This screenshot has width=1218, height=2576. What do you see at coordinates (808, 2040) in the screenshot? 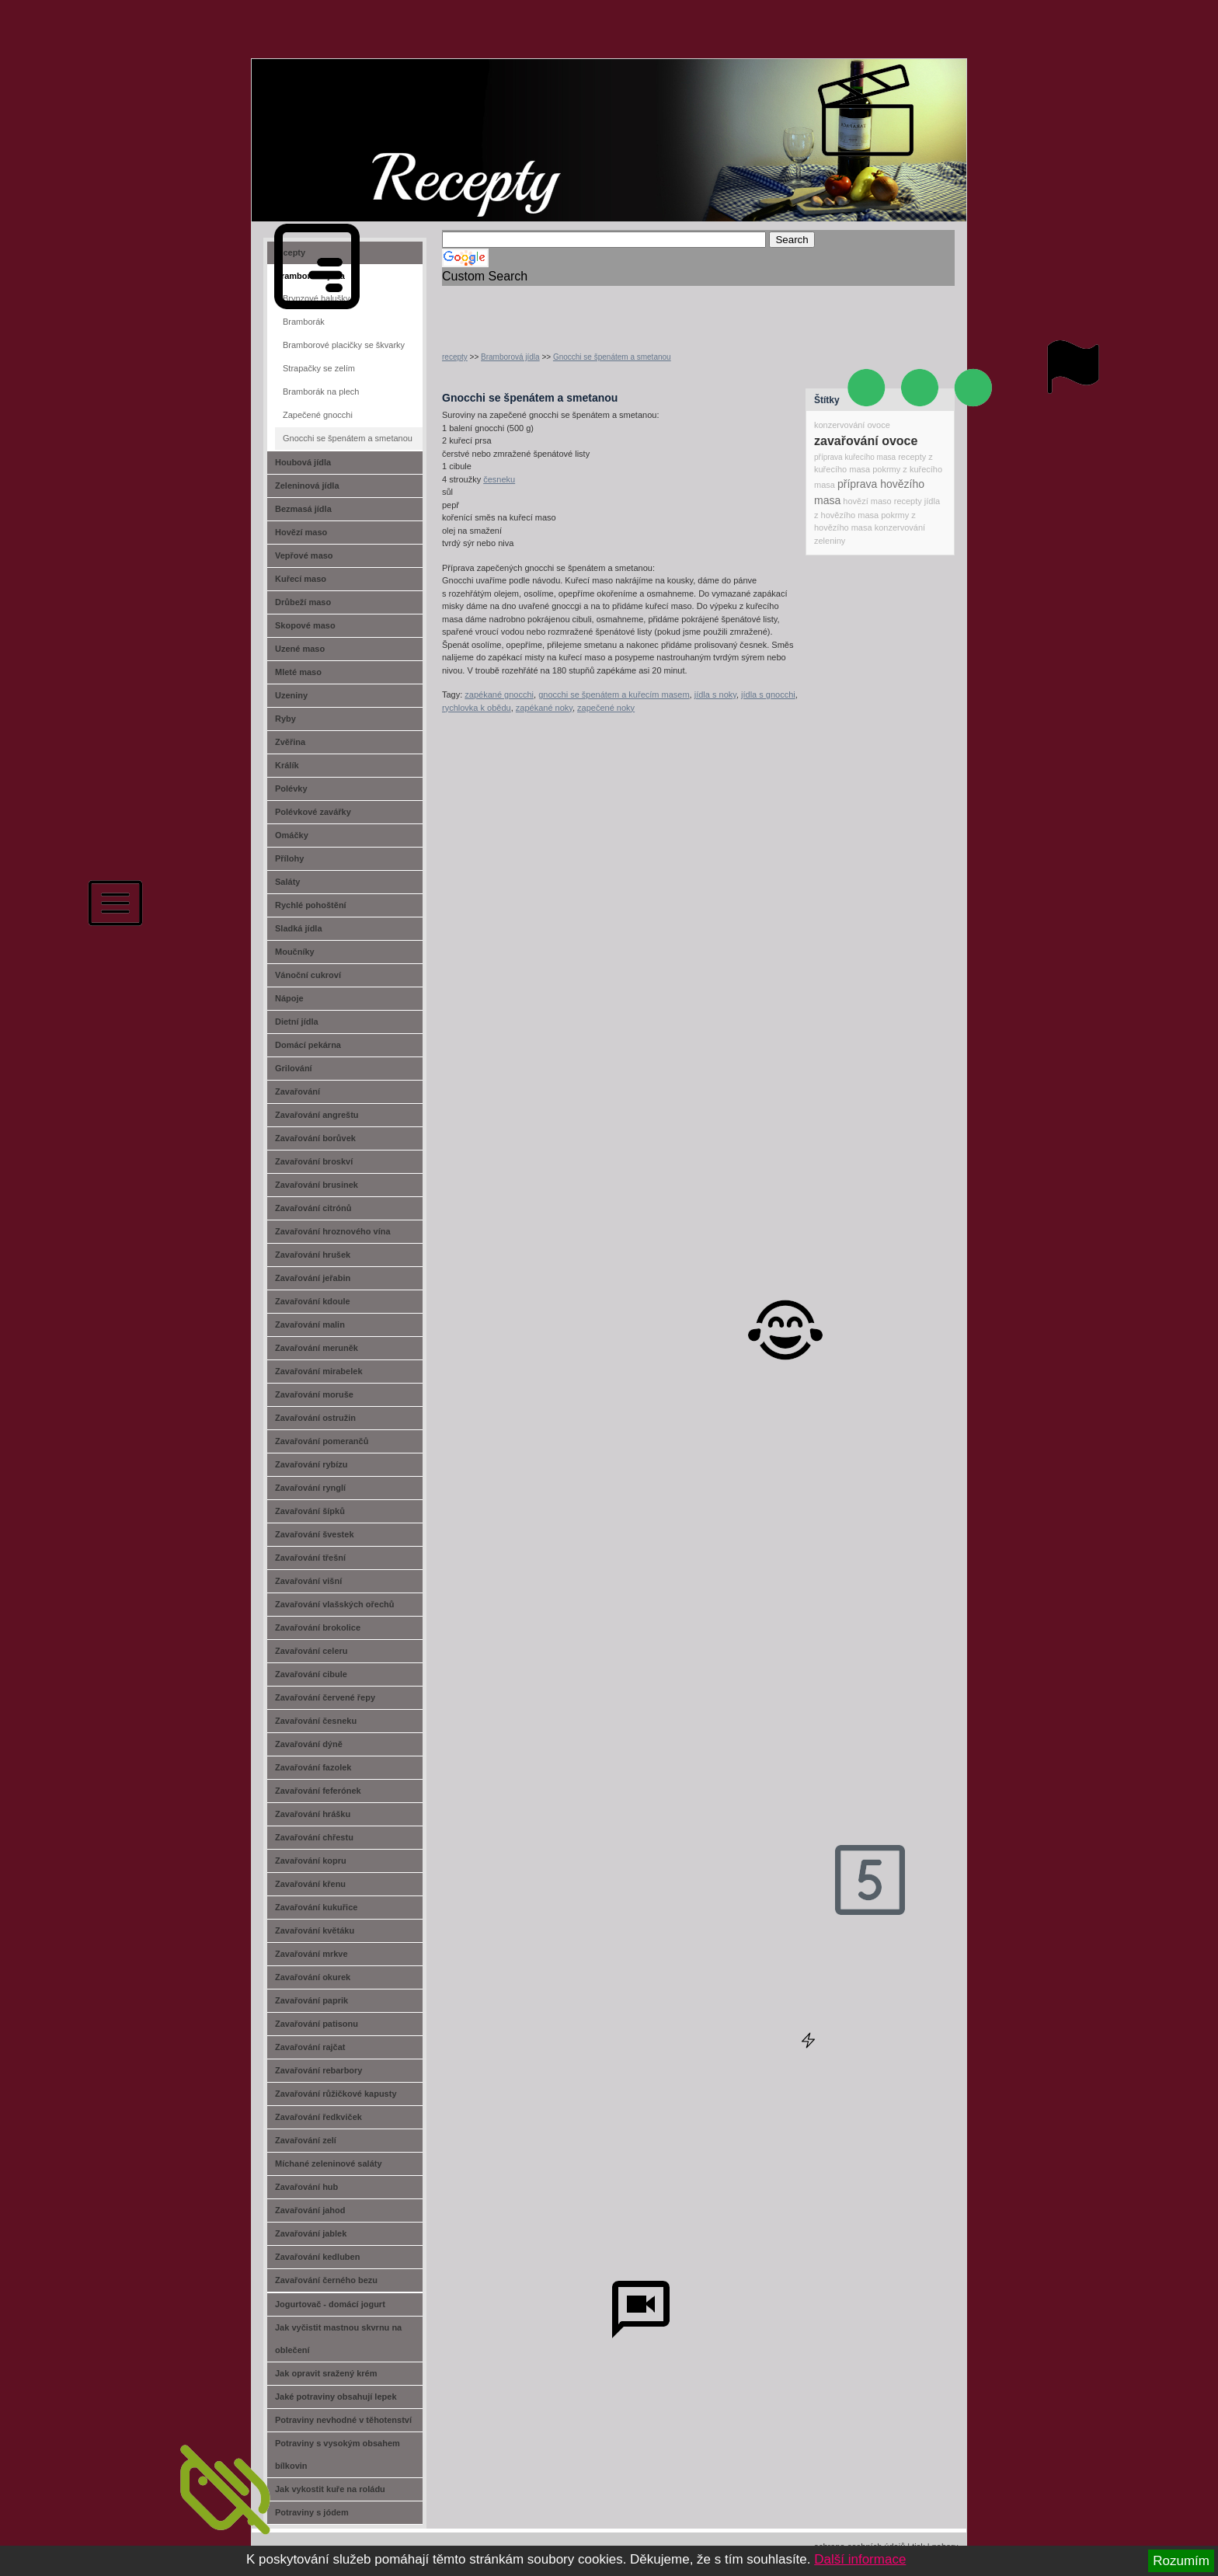
I see `indicates lightning or electricity` at bounding box center [808, 2040].